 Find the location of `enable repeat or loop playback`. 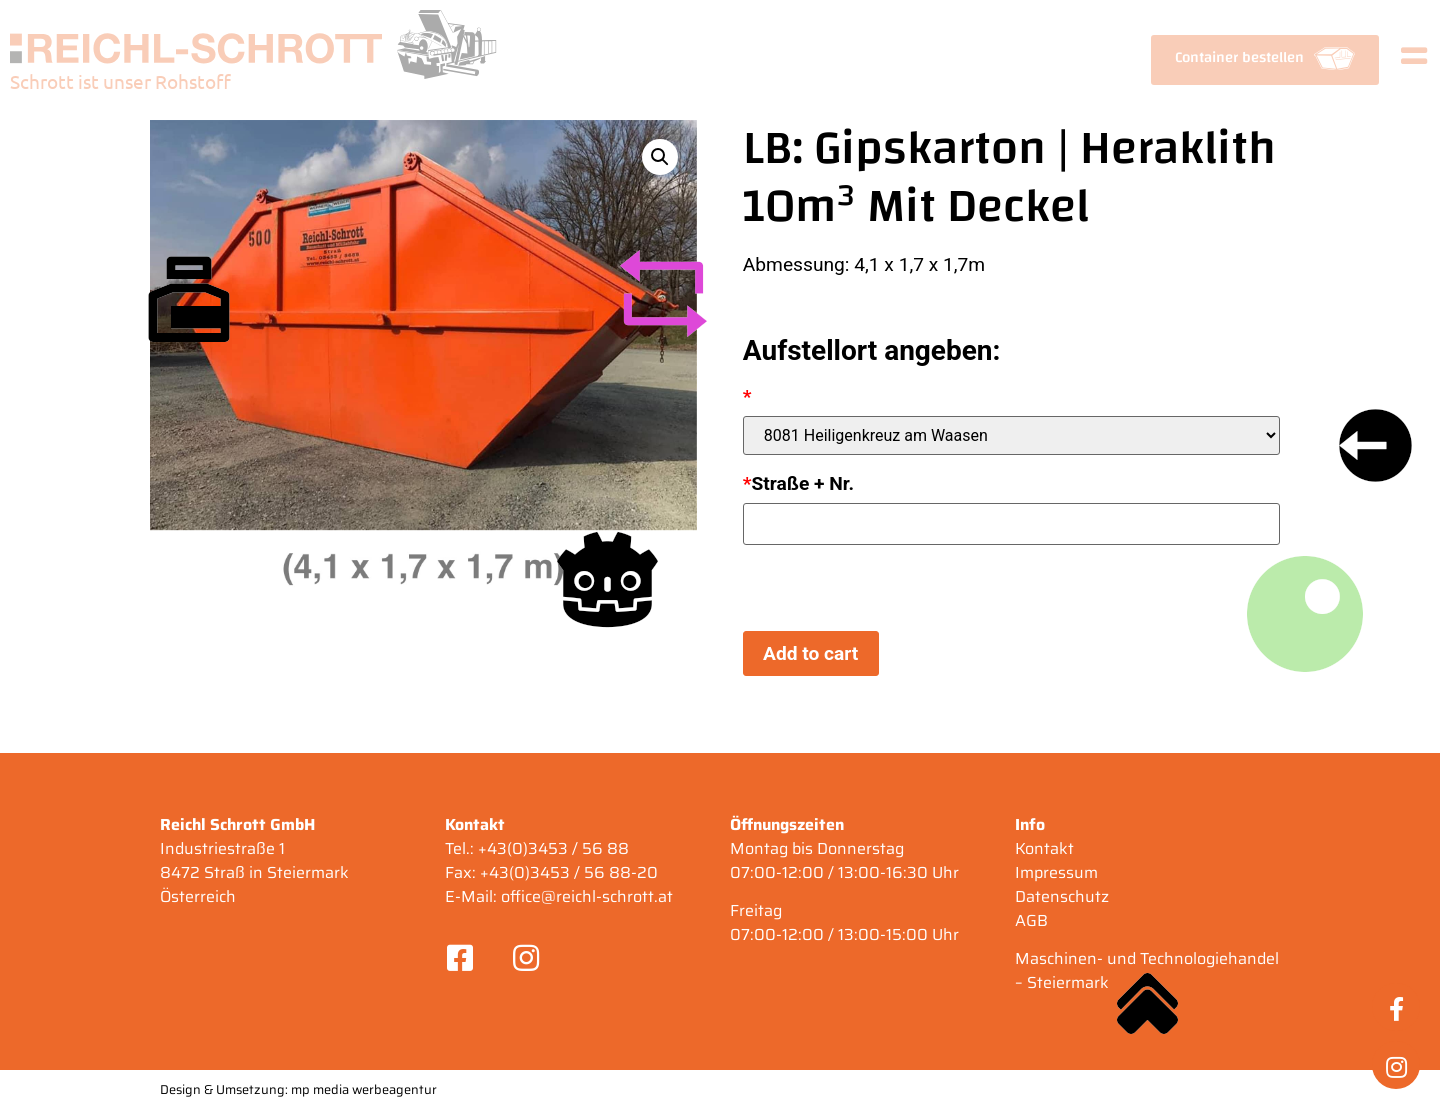

enable repeat or loop playback is located at coordinates (663, 293).